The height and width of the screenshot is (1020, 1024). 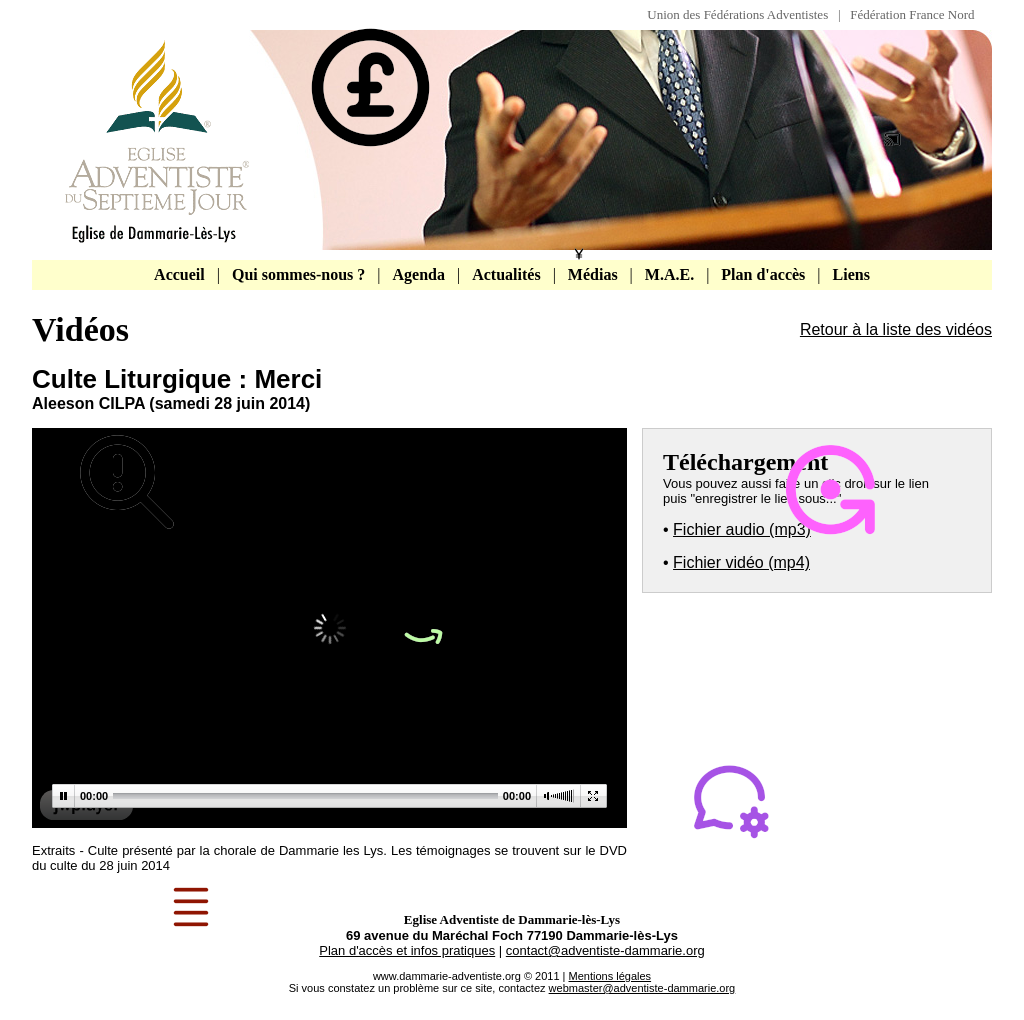 What do you see at coordinates (579, 254) in the screenshot?
I see `view price in japanese yen` at bounding box center [579, 254].